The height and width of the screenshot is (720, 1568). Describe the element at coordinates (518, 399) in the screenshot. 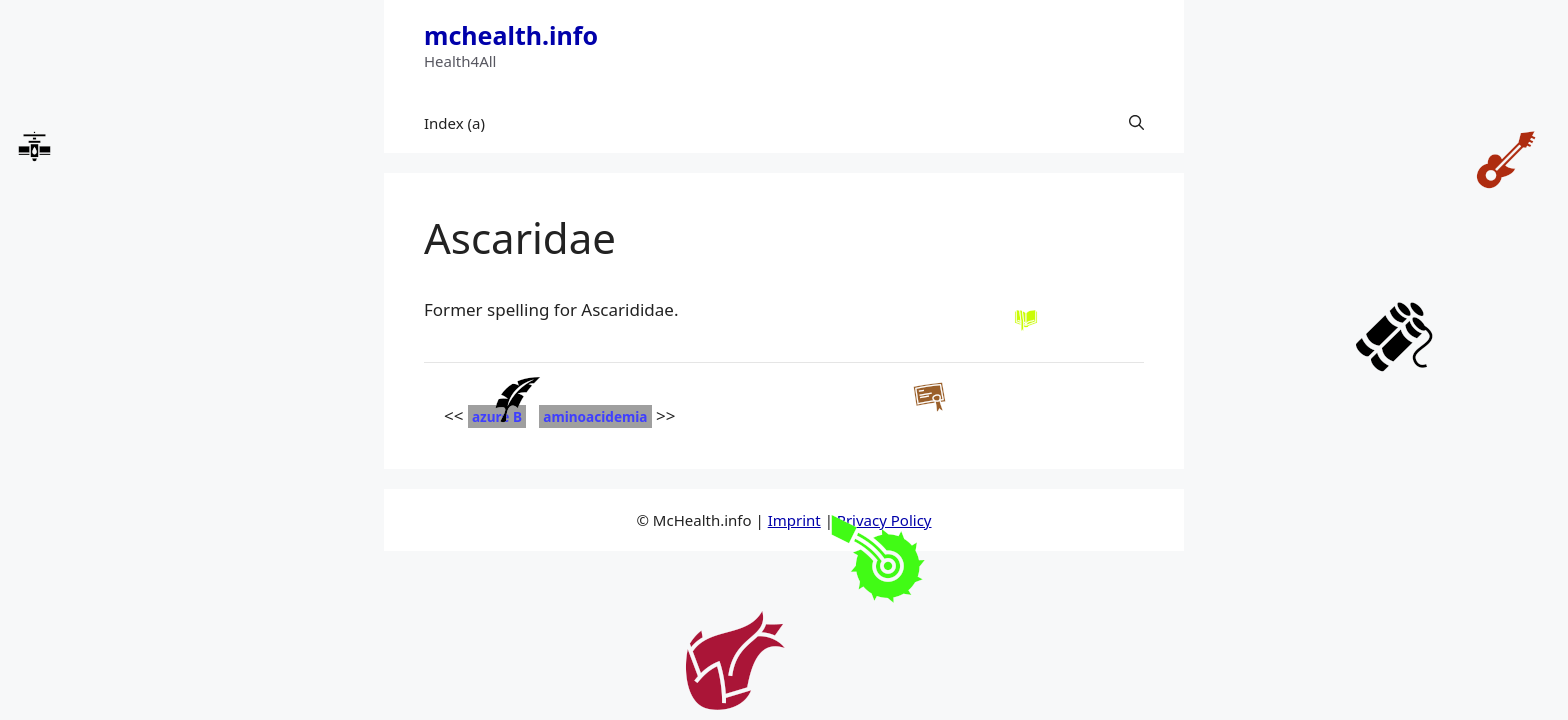

I see `compose a new message or document` at that location.